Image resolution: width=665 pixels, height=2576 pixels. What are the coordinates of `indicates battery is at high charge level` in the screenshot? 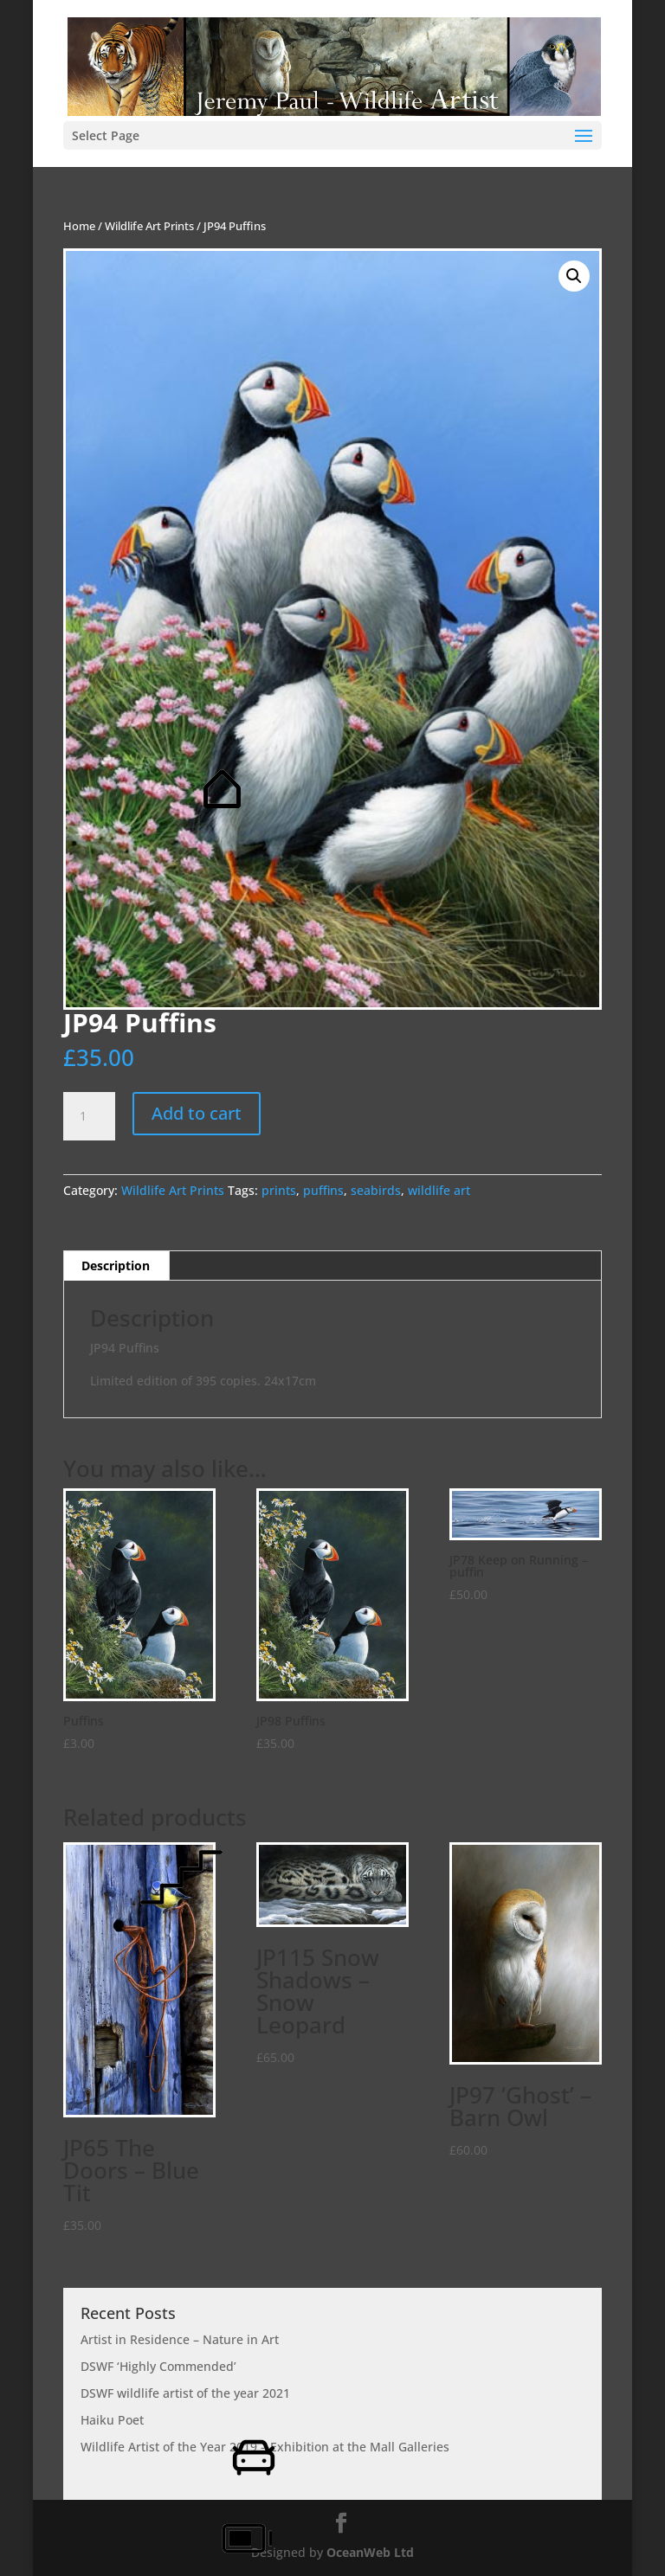 It's located at (246, 2538).